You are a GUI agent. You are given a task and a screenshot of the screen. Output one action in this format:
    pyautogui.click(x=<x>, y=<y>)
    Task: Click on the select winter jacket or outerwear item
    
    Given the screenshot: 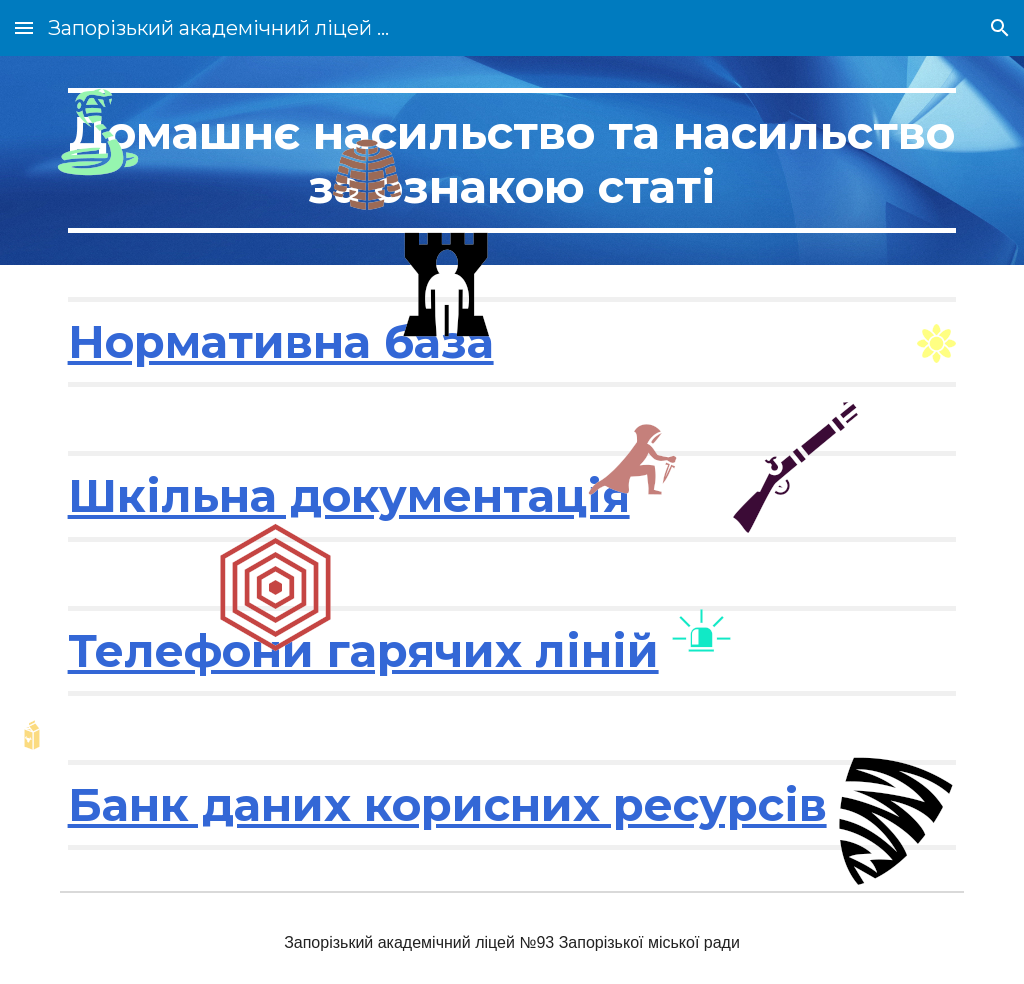 What is the action you would take?
    pyautogui.click(x=367, y=174)
    